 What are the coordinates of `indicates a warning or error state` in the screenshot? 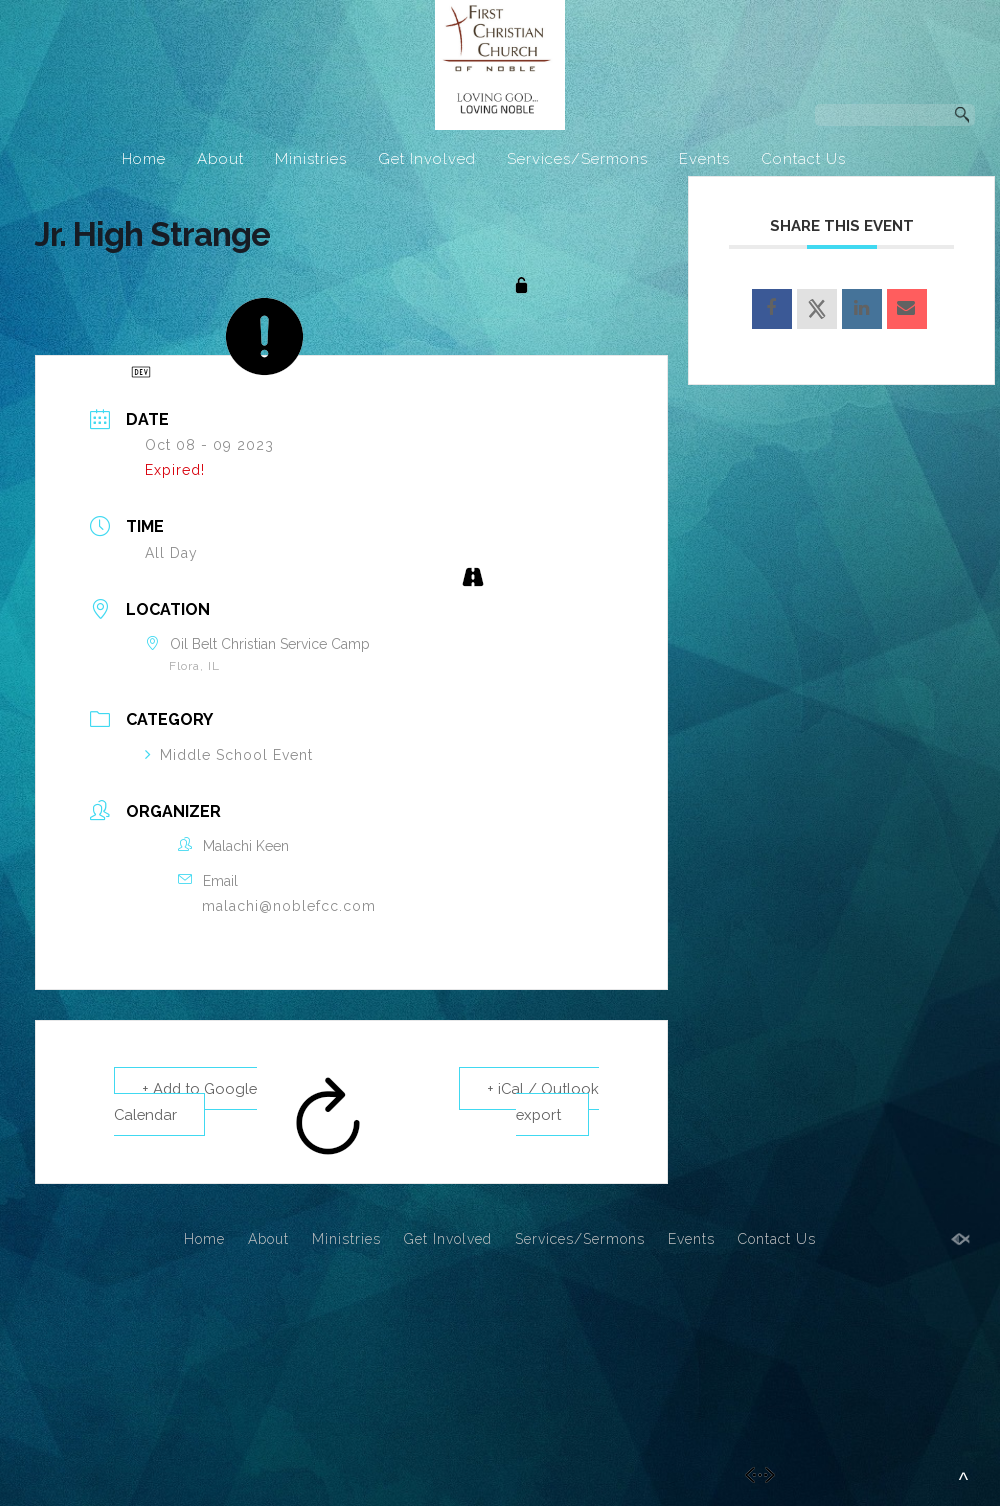 It's located at (264, 336).